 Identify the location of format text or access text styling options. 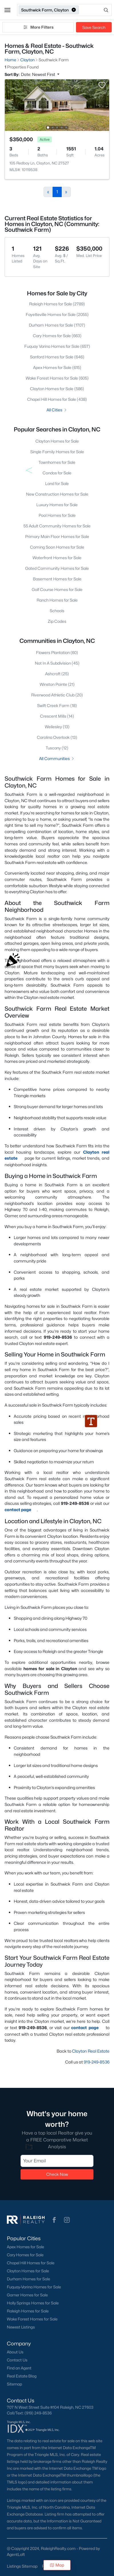
(91, 1421).